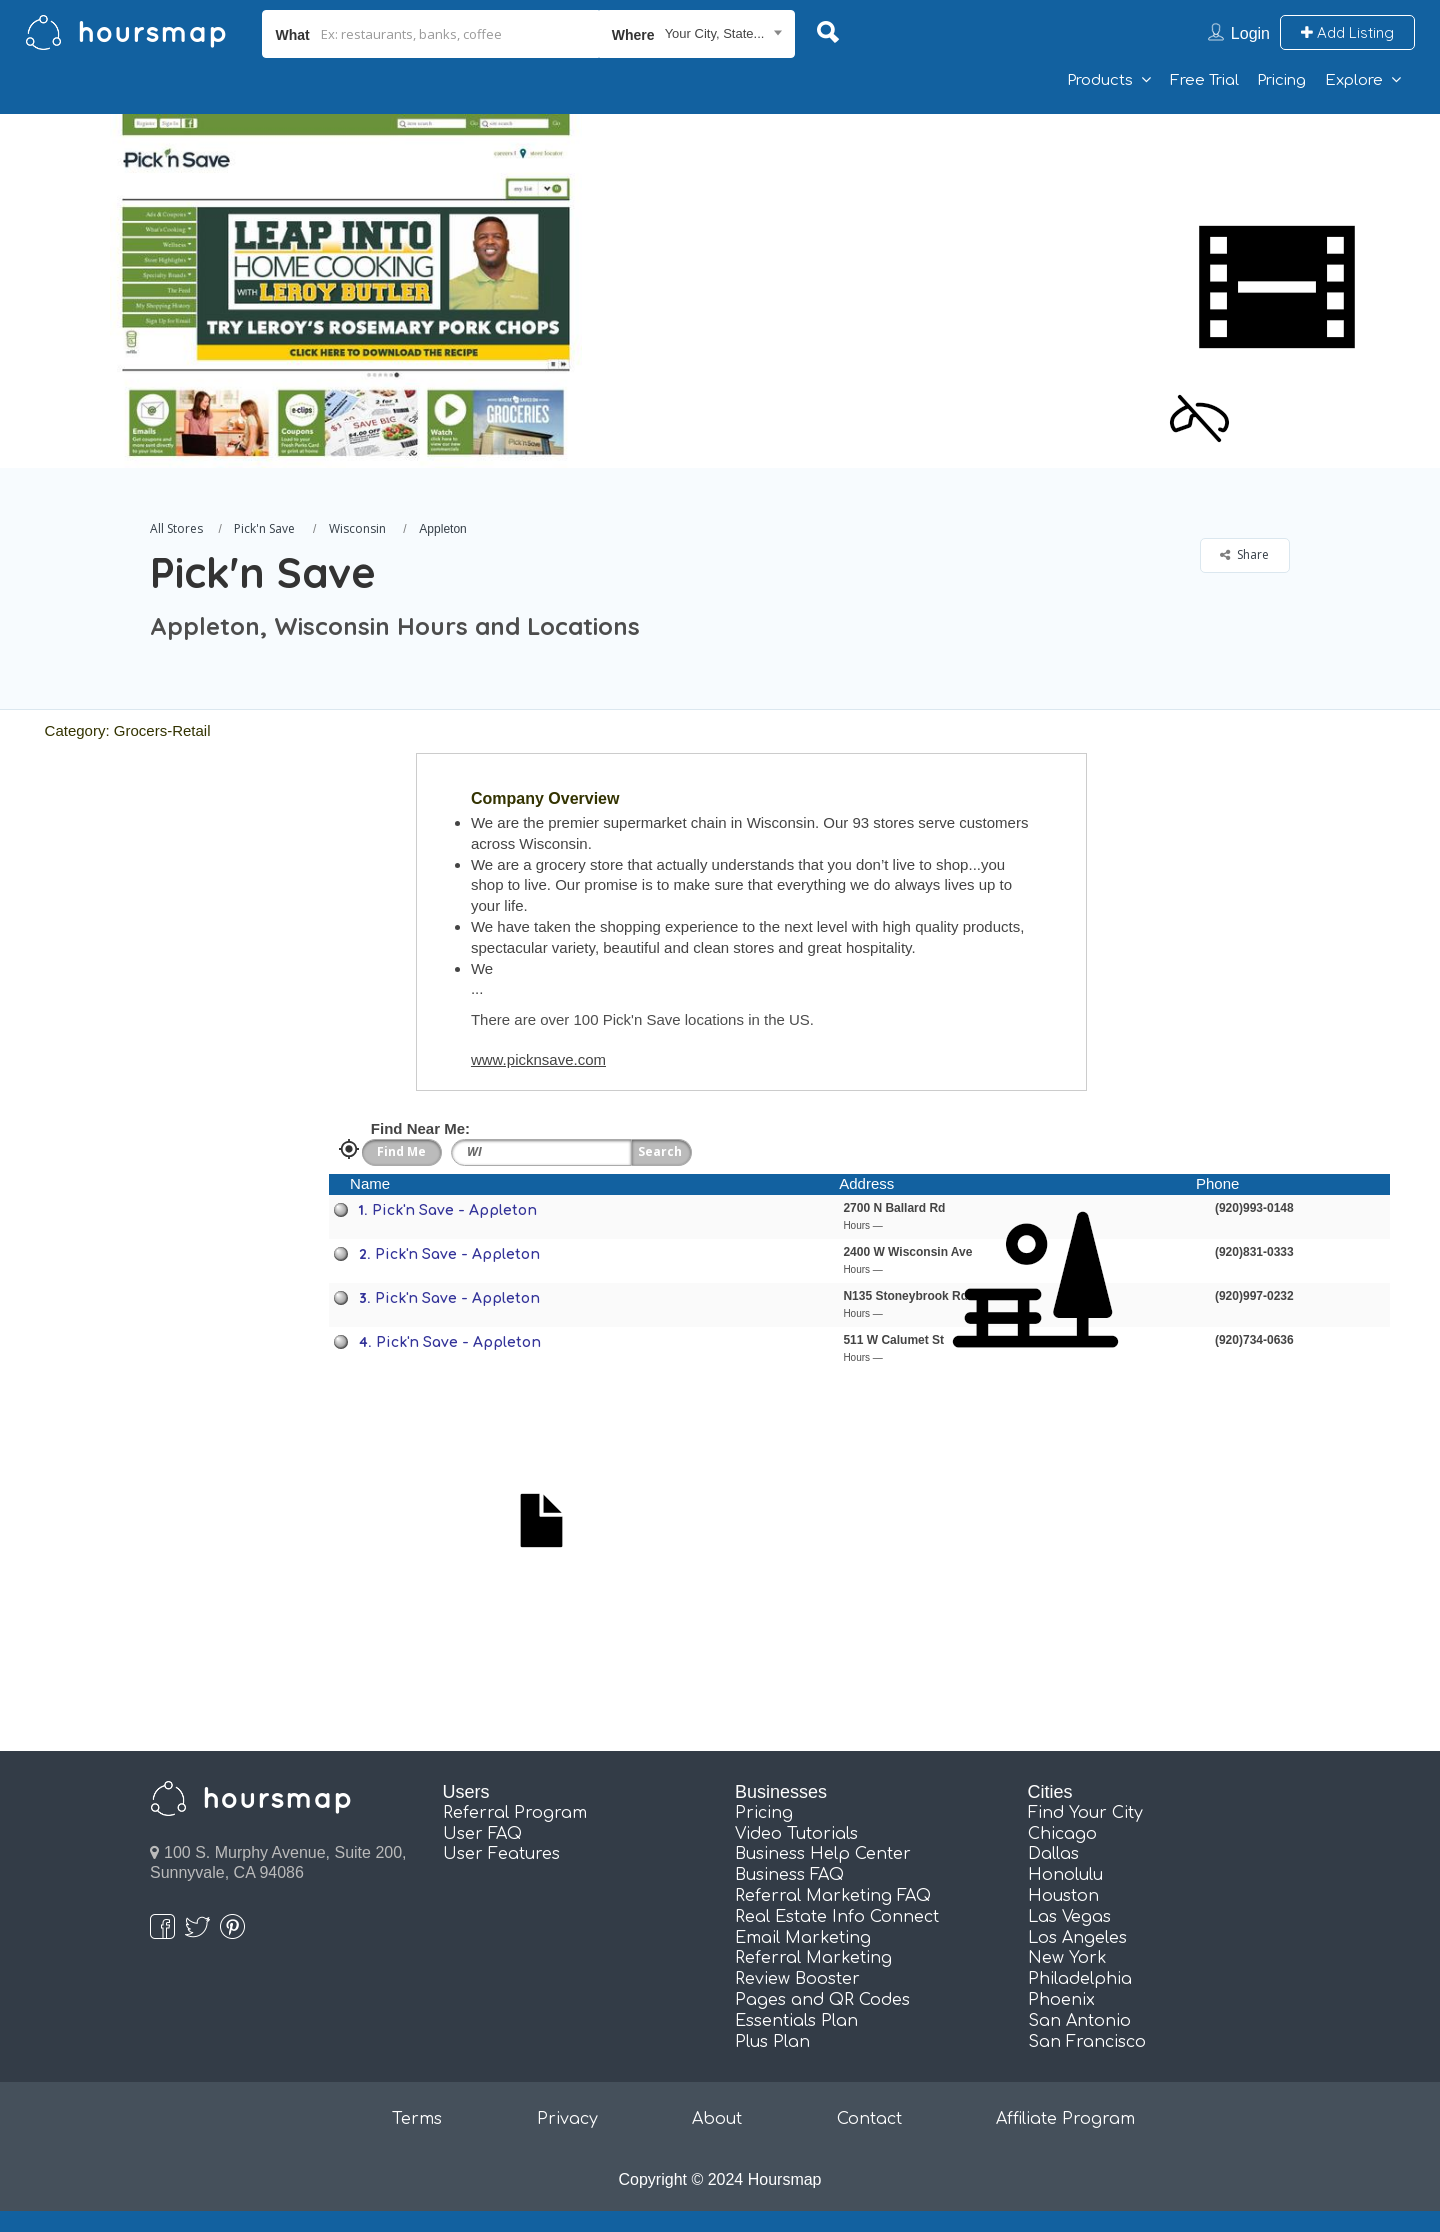 The width and height of the screenshot is (1440, 2232). Describe the element at coordinates (1199, 418) in the screenshot. I see `end or decline a phone call` at that location.